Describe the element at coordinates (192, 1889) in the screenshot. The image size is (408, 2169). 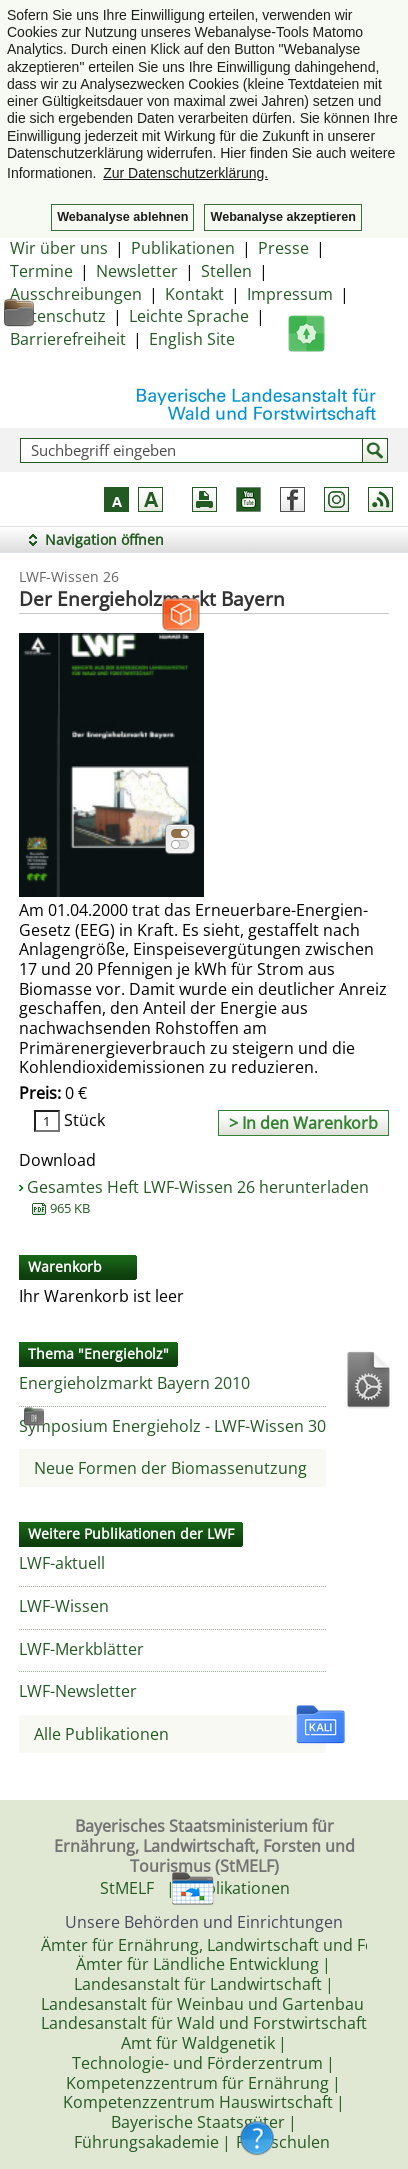
I see `open folder containing scheduled items` at that location.